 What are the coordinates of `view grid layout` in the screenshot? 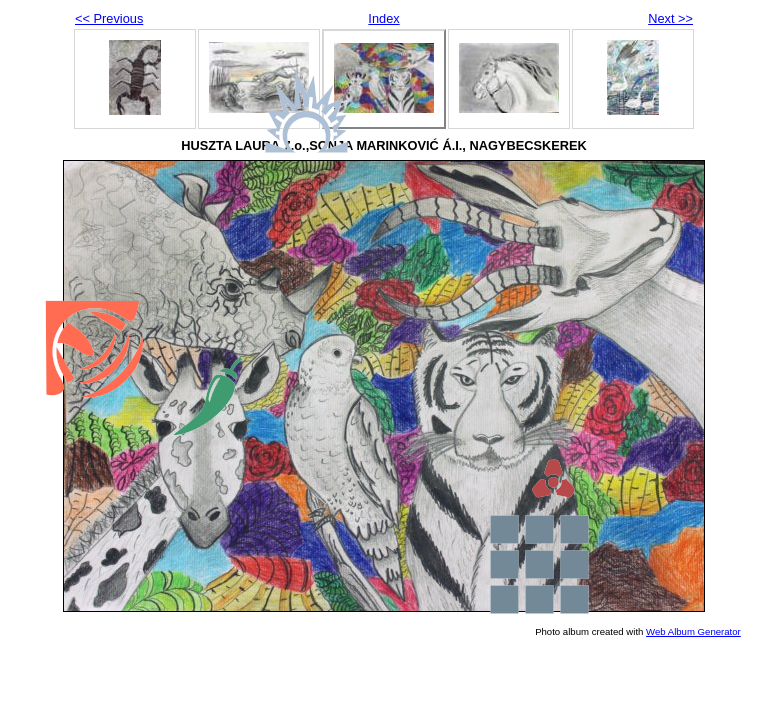 It's located at (539, 564).